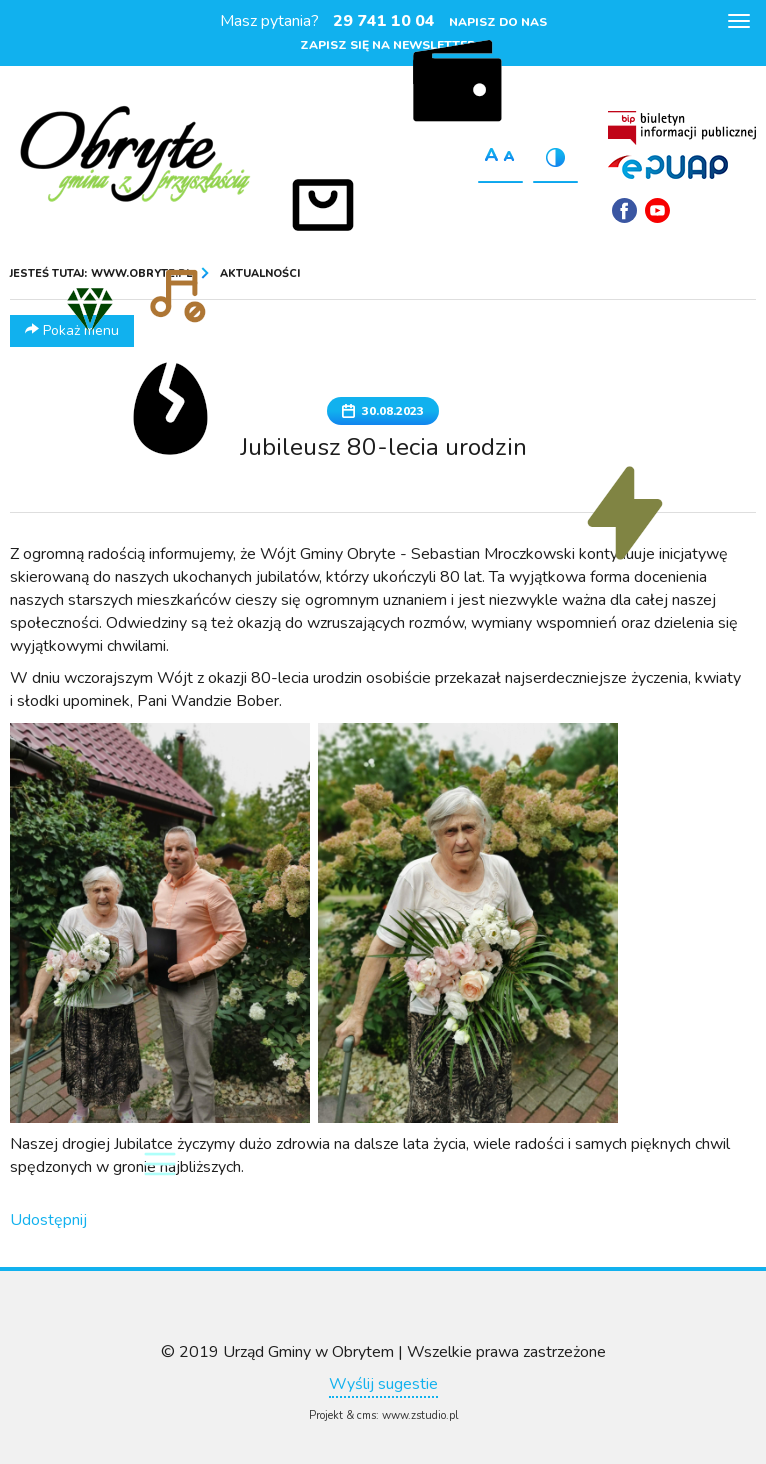 The width and height of the screenshot is (766, 1464). I want to click on indicates flash or lightning mode is enabled, so click(625, 513).